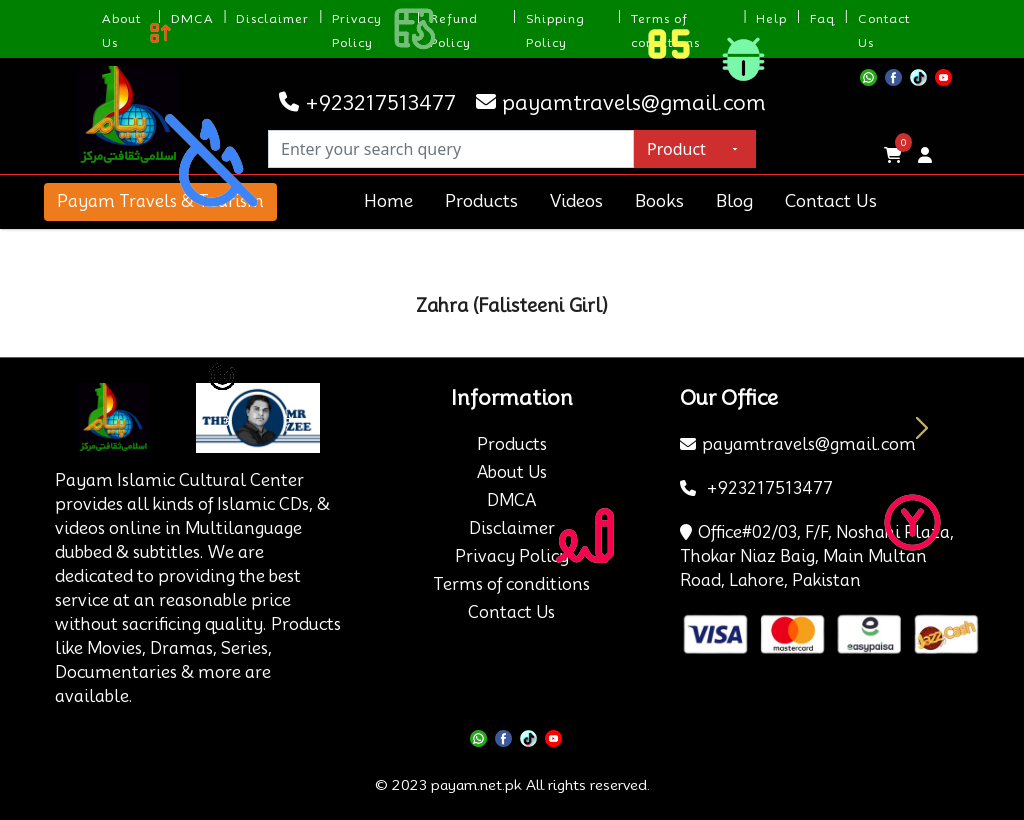  Describe the element at coordinates (222, 376) in the screenshot. I see `track changes or revisions in a document` at that location.